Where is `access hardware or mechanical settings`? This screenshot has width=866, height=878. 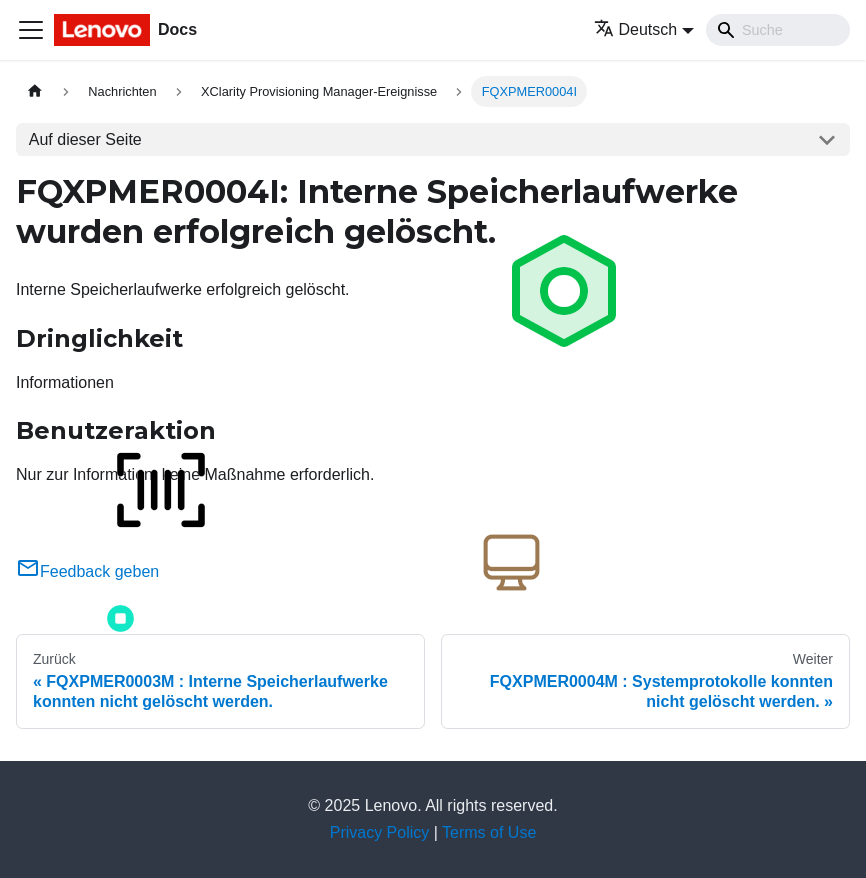
access hardware or mechanical settings is located at coordinates (564, 291).